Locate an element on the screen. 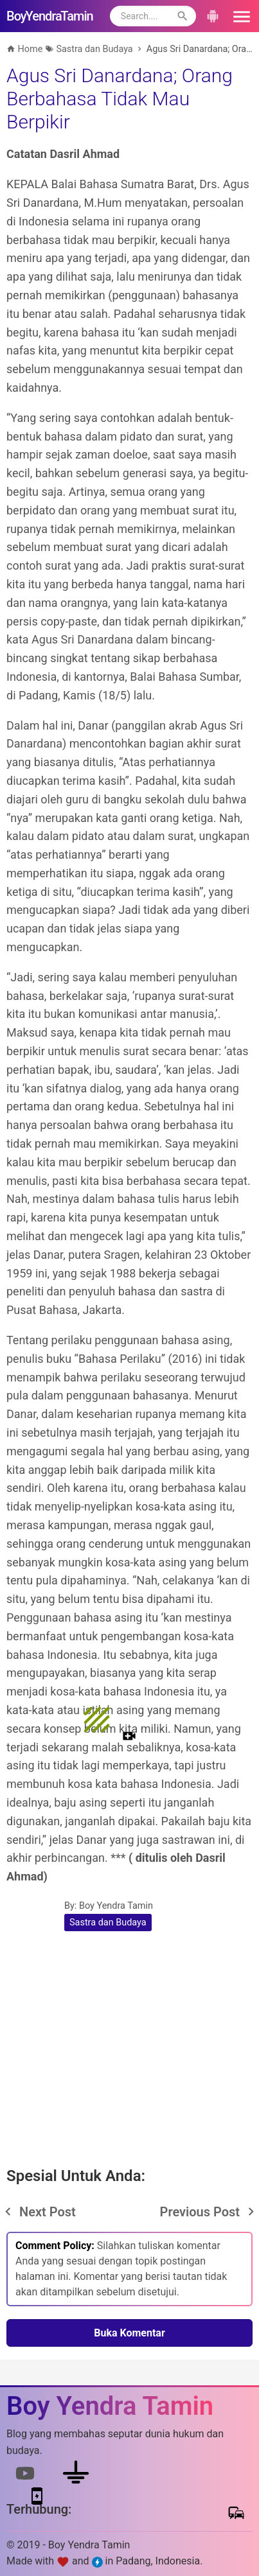  indicates electrical ground connection in circuit diagrams is located at coordinates (76, 2472).